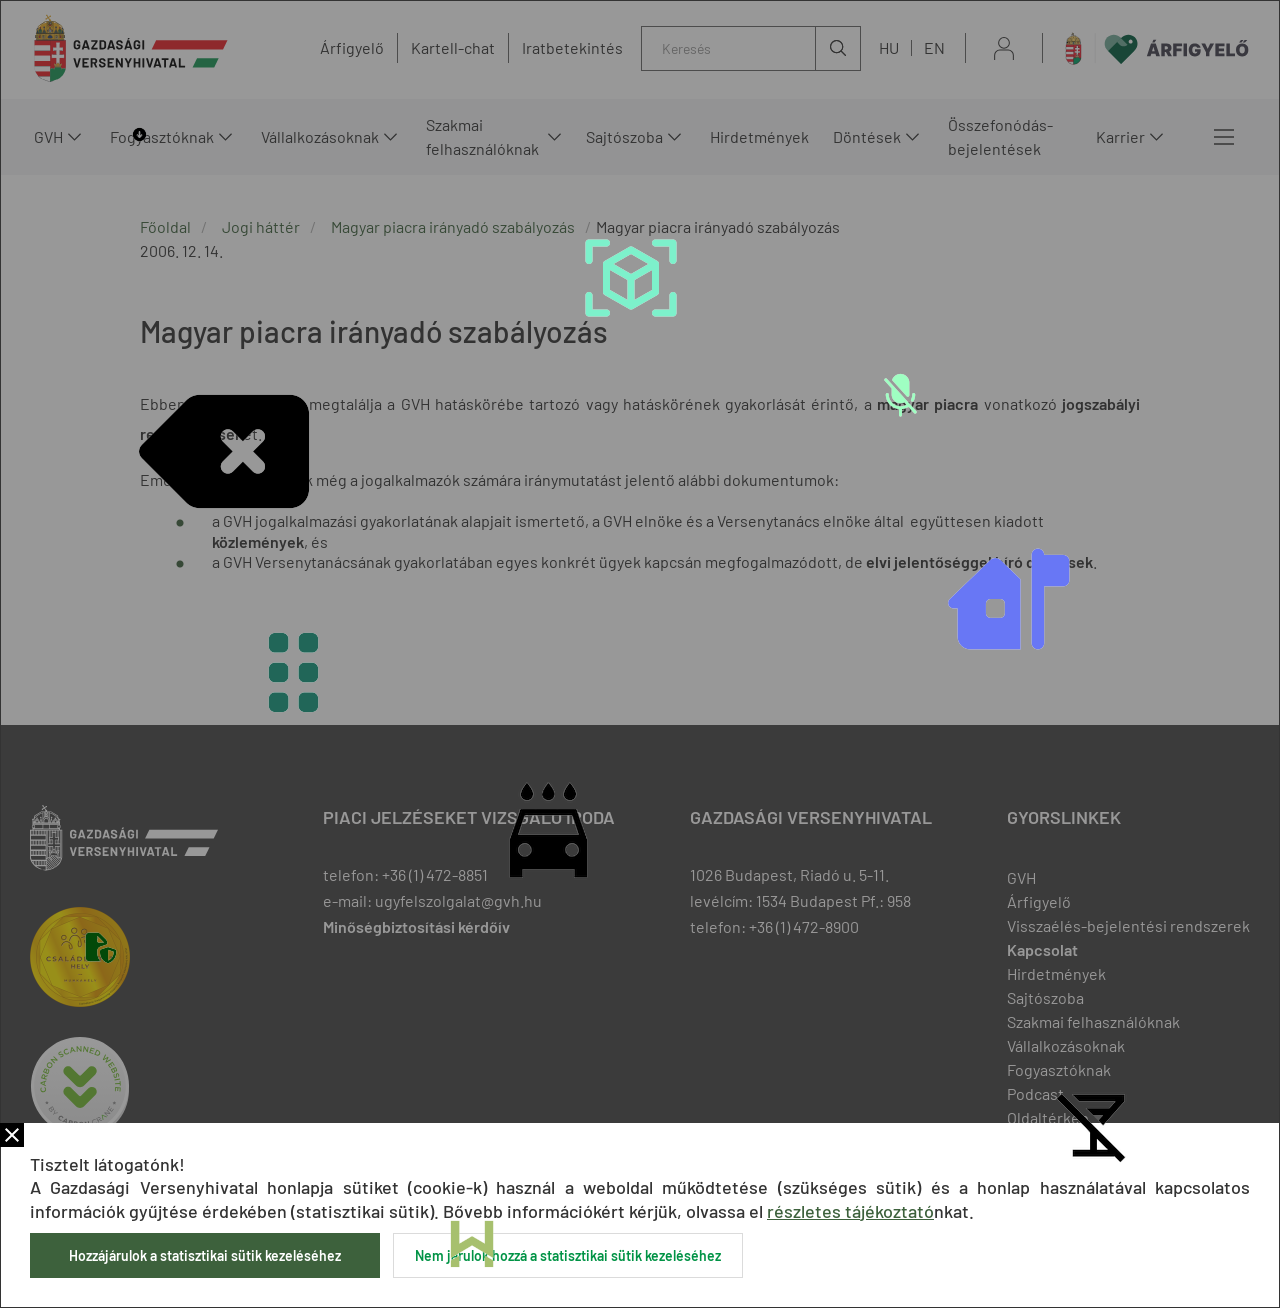 This screenshot has height=1308, width=1280. What do you see at coordinates (233, 451) in the screenshot?
I see `delete the last character or input` at bounding box center [233, 451].